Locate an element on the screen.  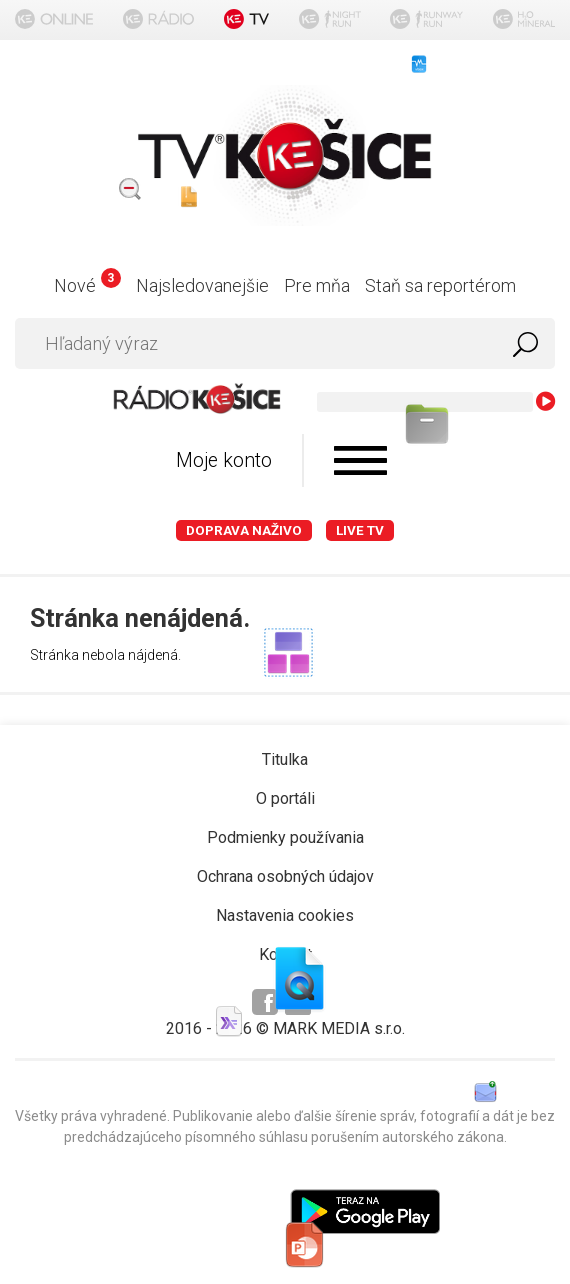
a haskell source code file is located at coordinates (229, 1021).